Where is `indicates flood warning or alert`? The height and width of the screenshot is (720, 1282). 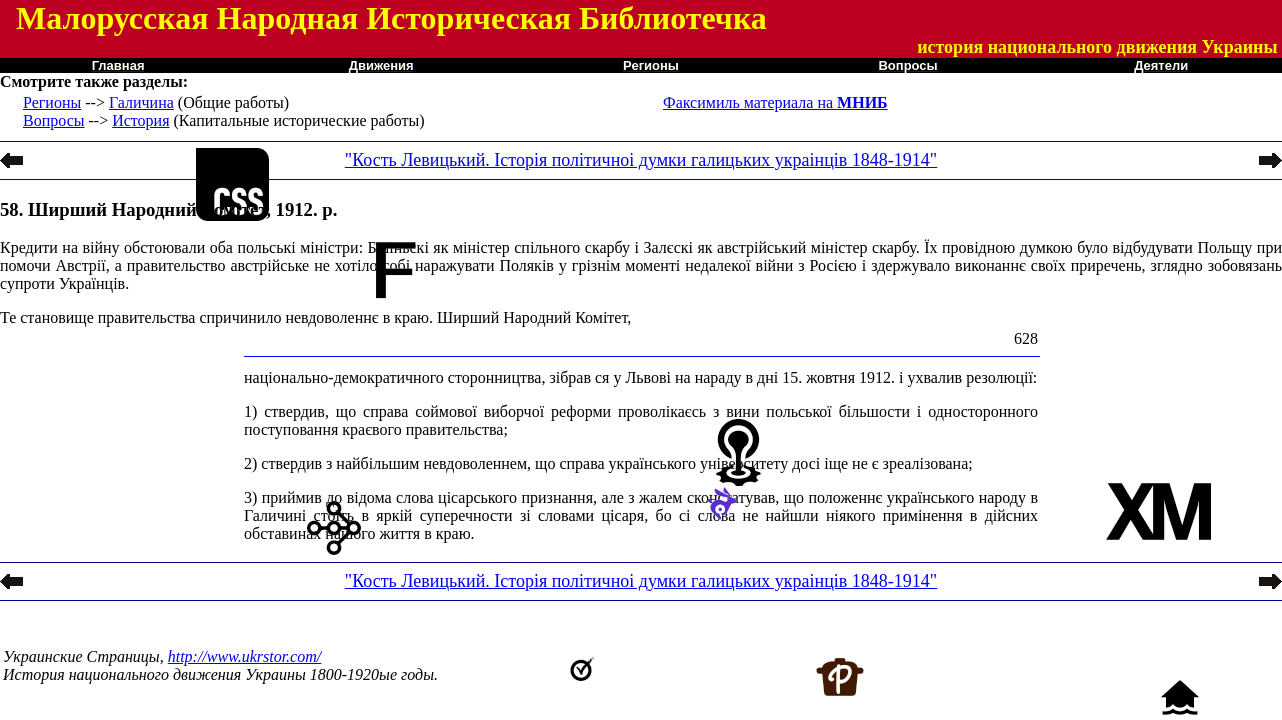 indicates flood warning or alert is located at coordinates (1180, 699).